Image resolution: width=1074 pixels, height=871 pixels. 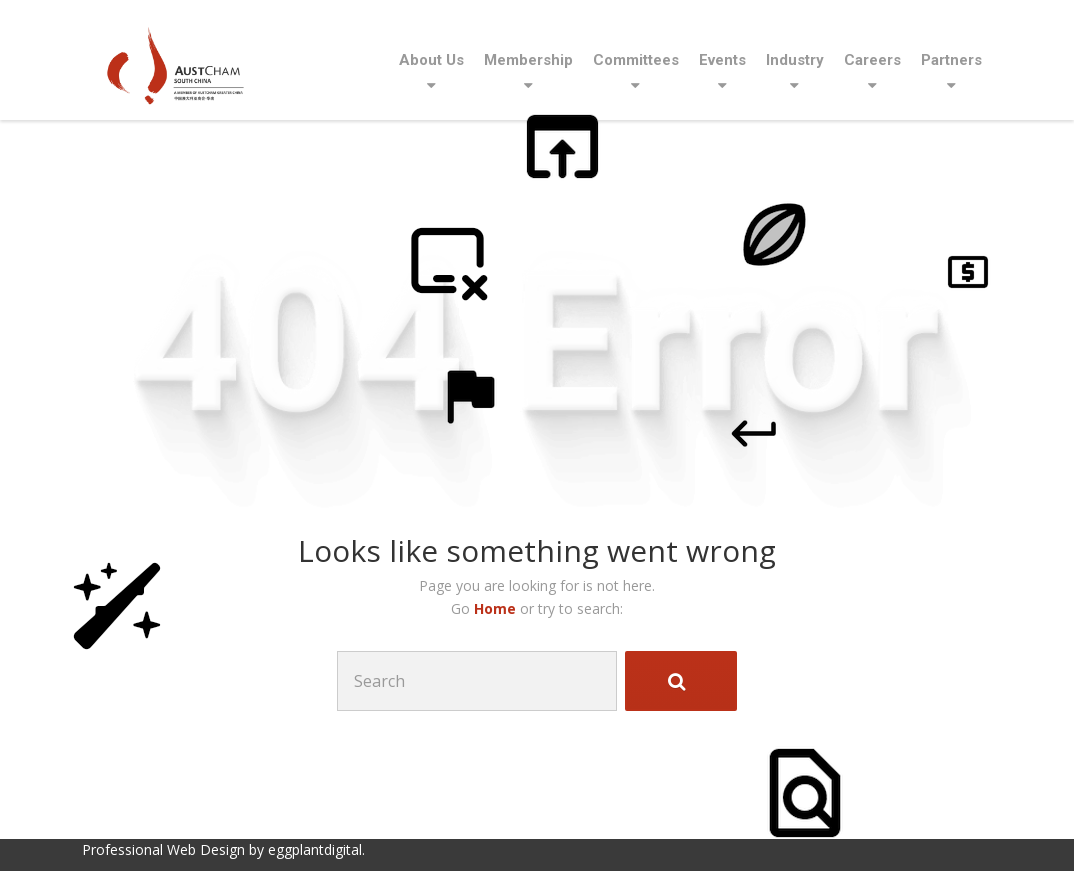 What do you see at coordinates (774, 234) in the screenshot?
I see `access rugby sports content or scores` at bounding box center [774, 234].